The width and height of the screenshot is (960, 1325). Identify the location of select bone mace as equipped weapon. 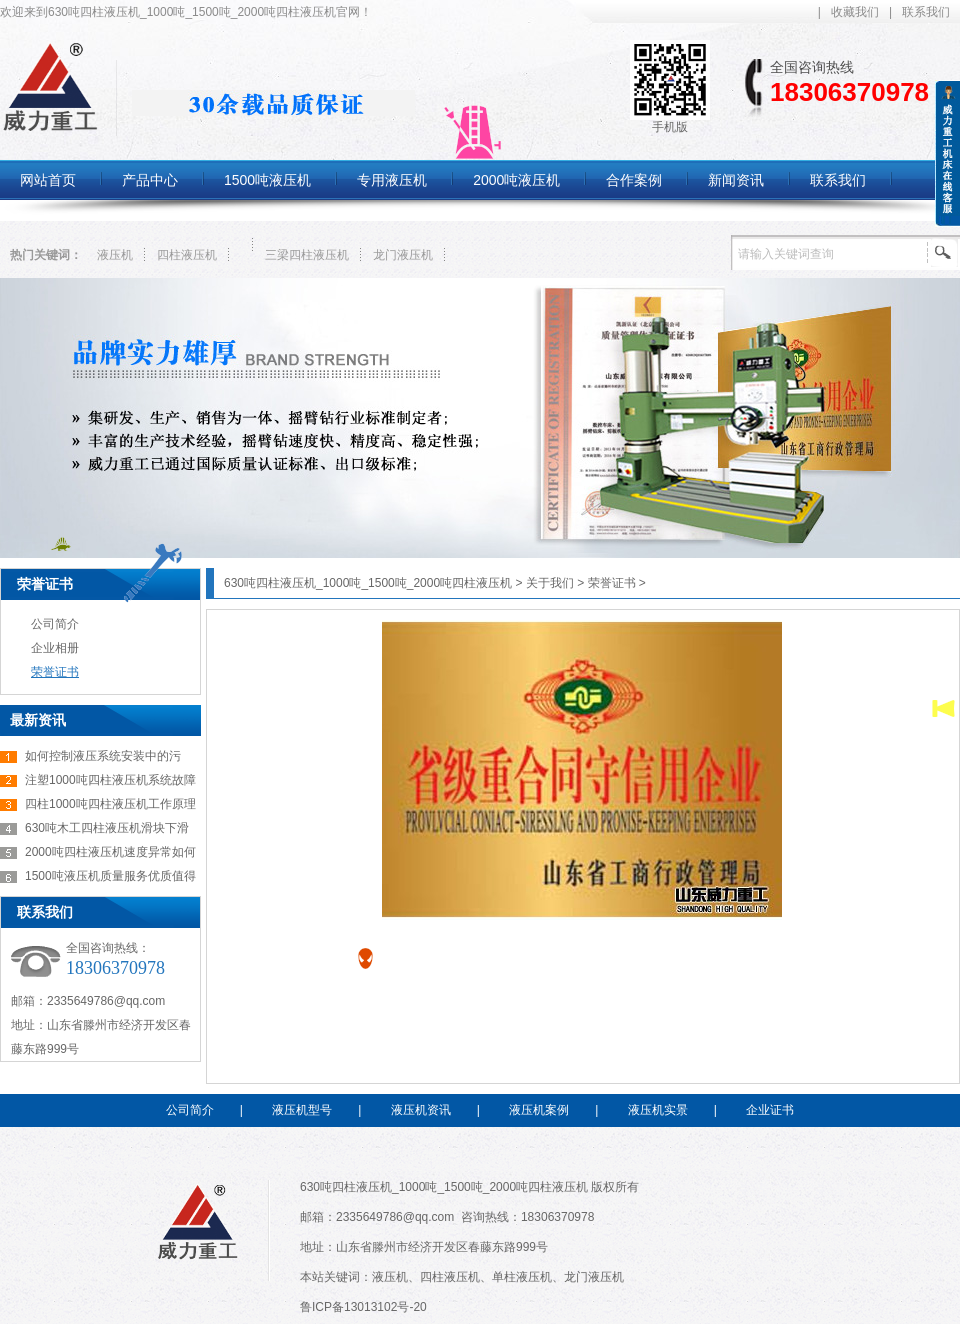
(153, 573).